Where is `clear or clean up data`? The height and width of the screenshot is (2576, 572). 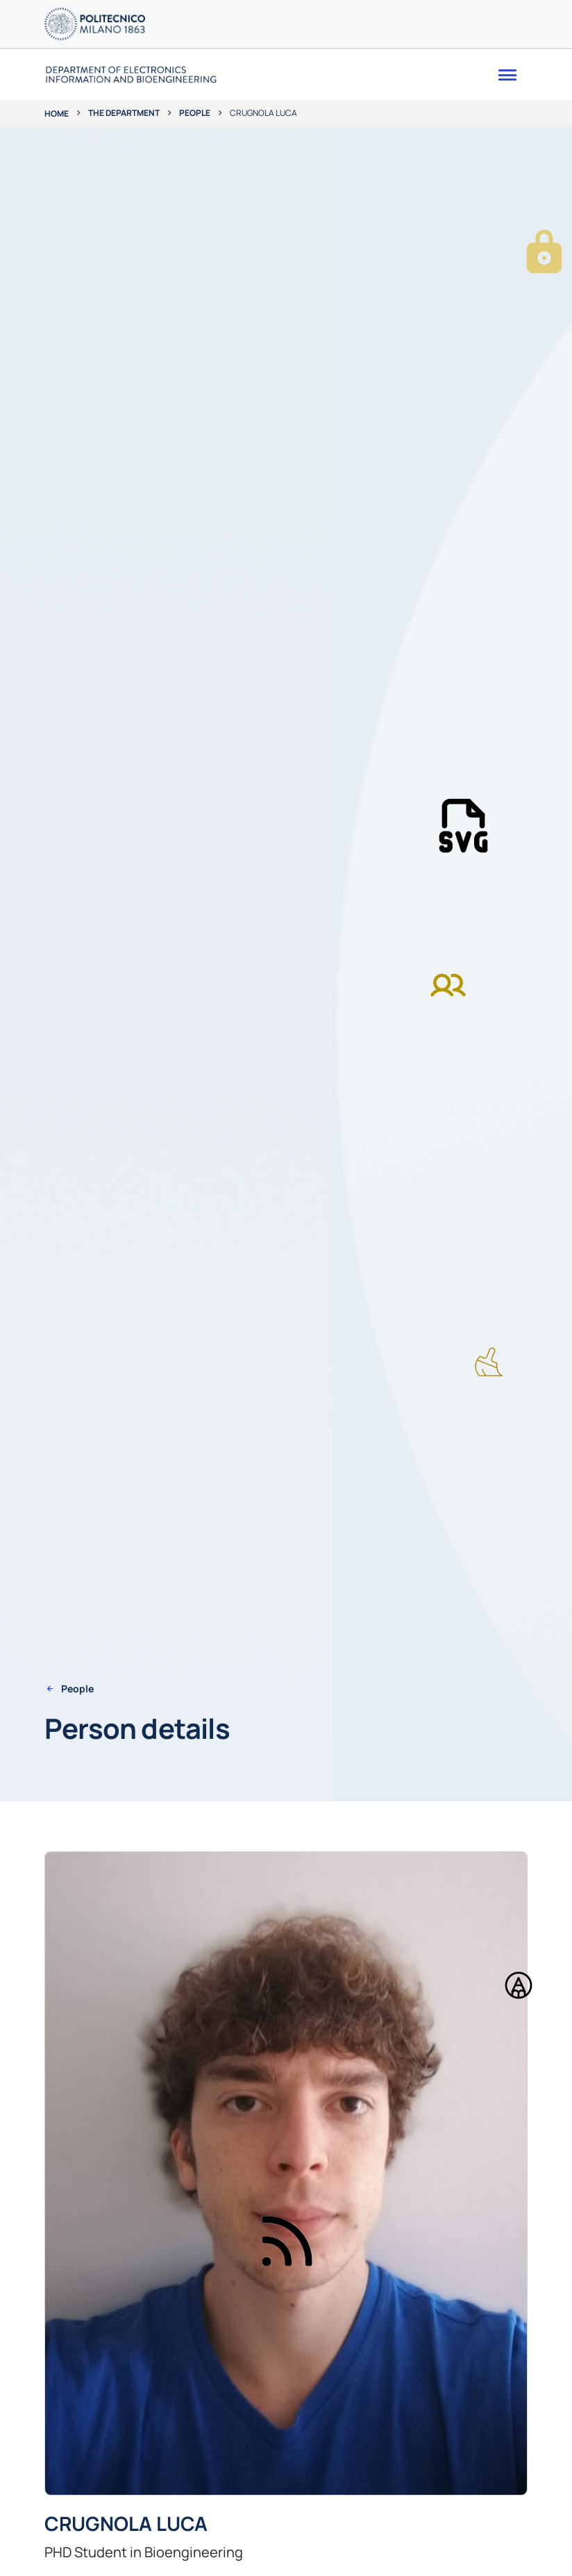
clear or clean up data is located at coordinates (488, 1363).